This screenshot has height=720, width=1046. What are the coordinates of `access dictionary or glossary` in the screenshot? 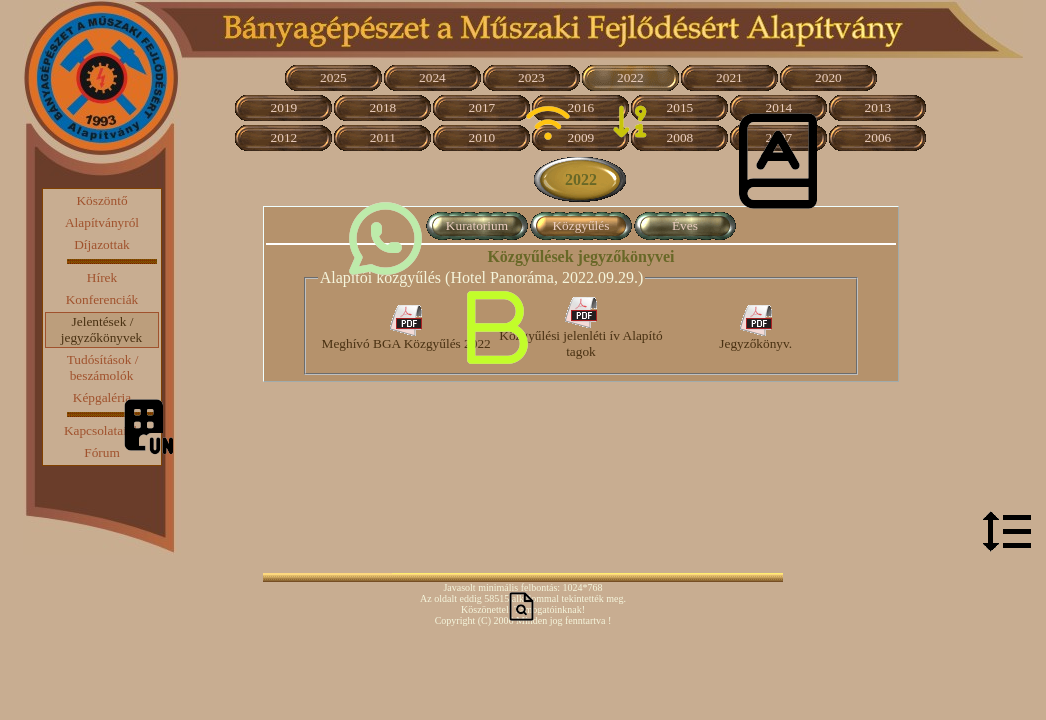 It's located at (778, 161).